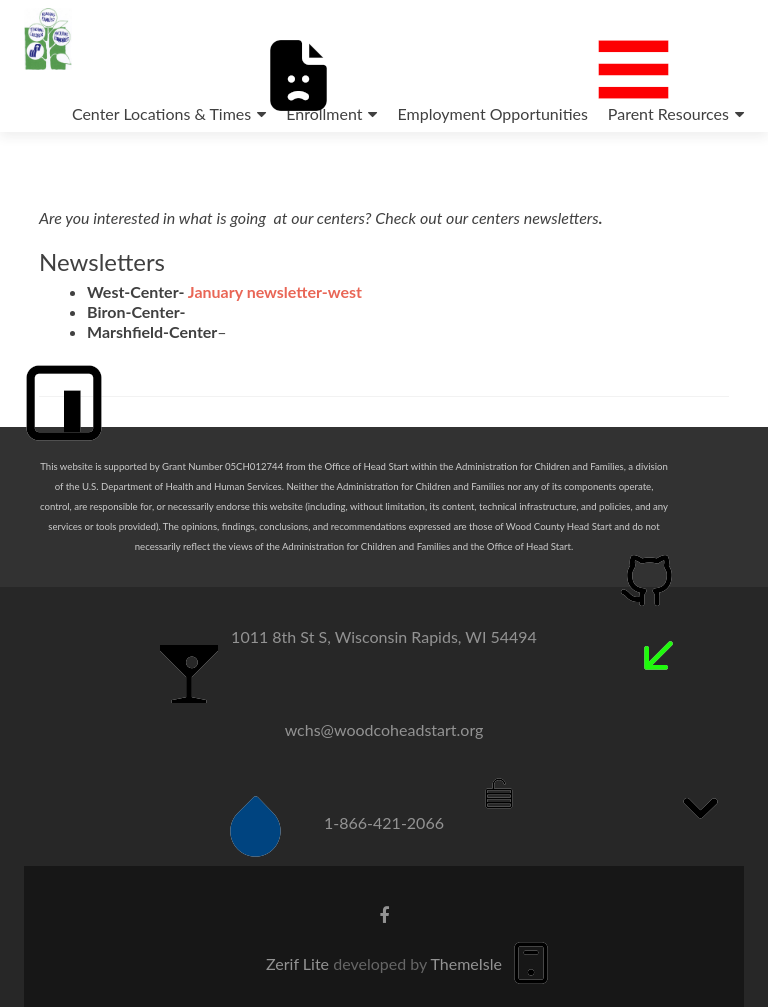 Image resolution: width=768 pixels, height=1007 pixels. Describe the element at coordinates (531, 963) in the screenshot. I see `access mobile device settings` at that location.